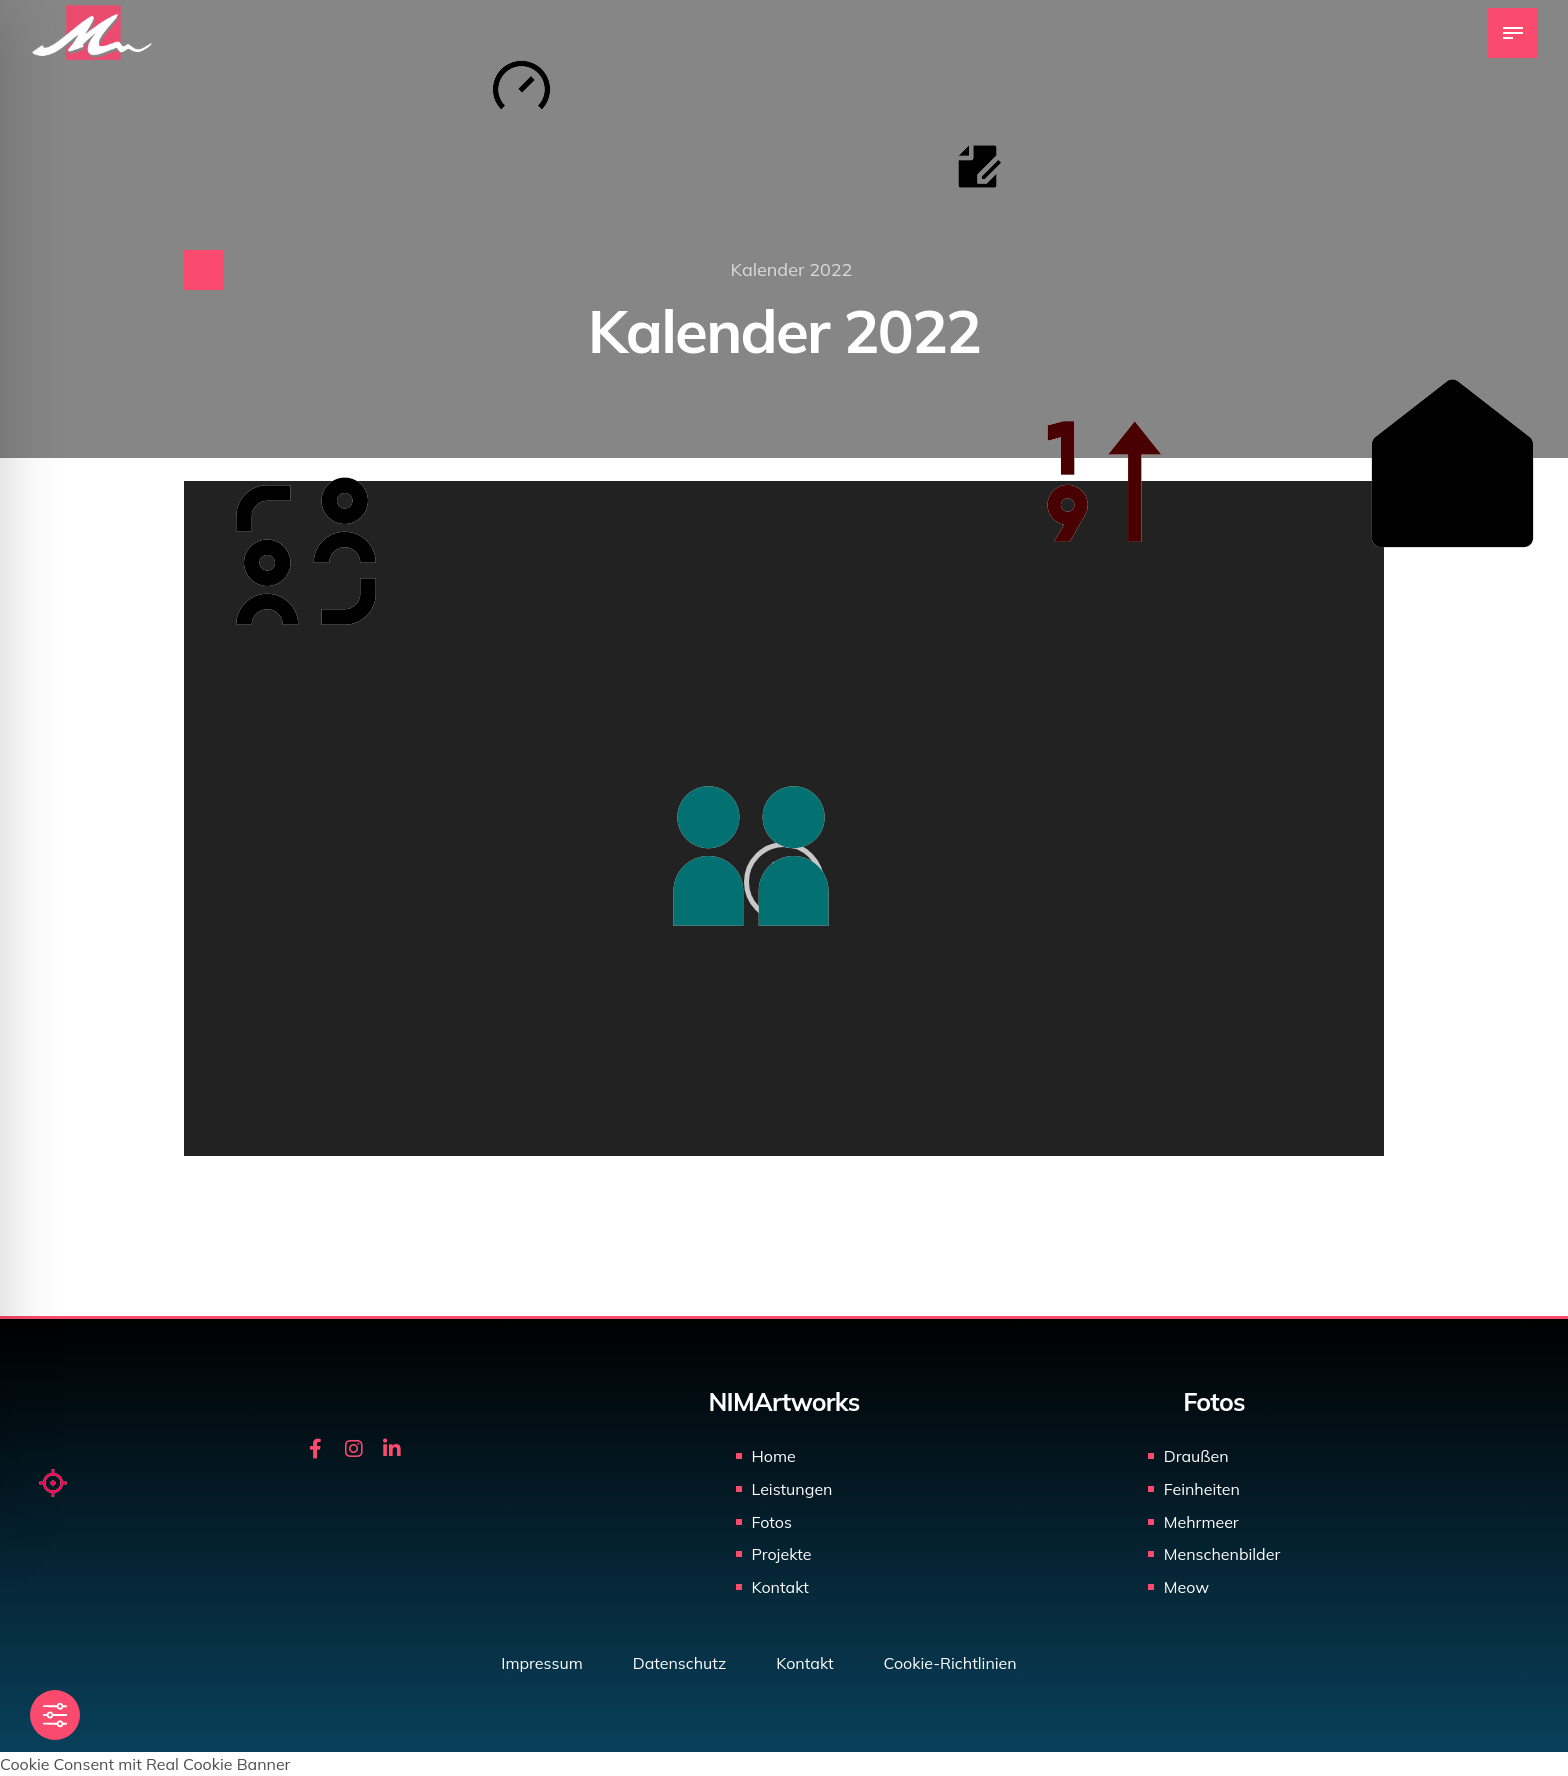 This screenshot has height=1776, width=1568. What do you see at coordinates (1094, 481) in the screenshot?
I see `sort numbers in descending order` at bounding box center [1094, 481].